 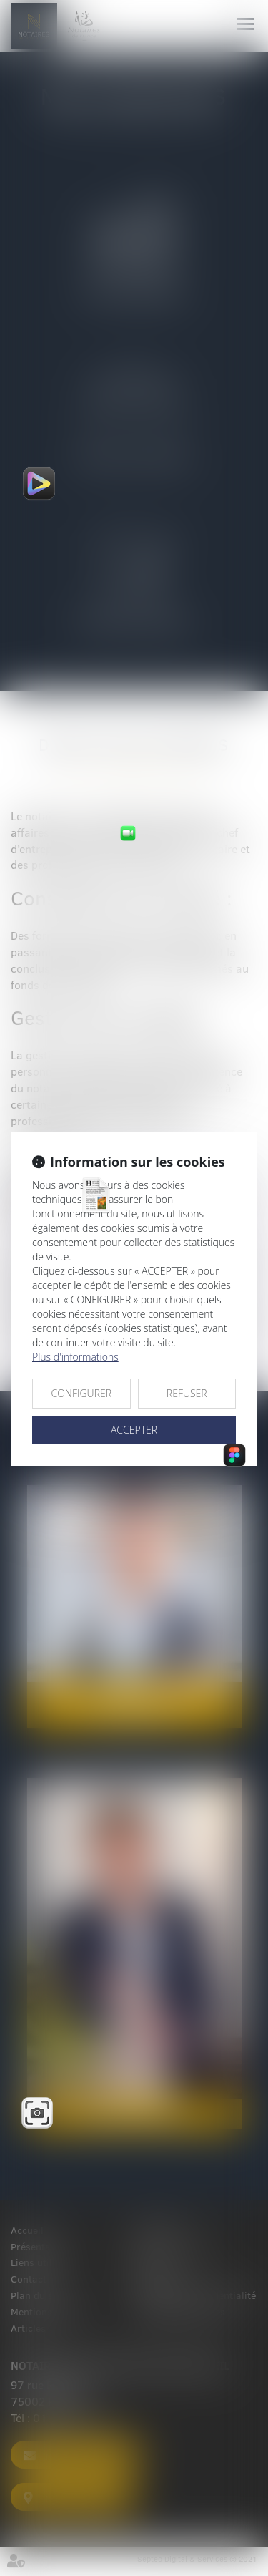 What do you see at coordinates (39, 483) in the screenshot?
I see `open glide media player app` at bounding box center [39, 483].